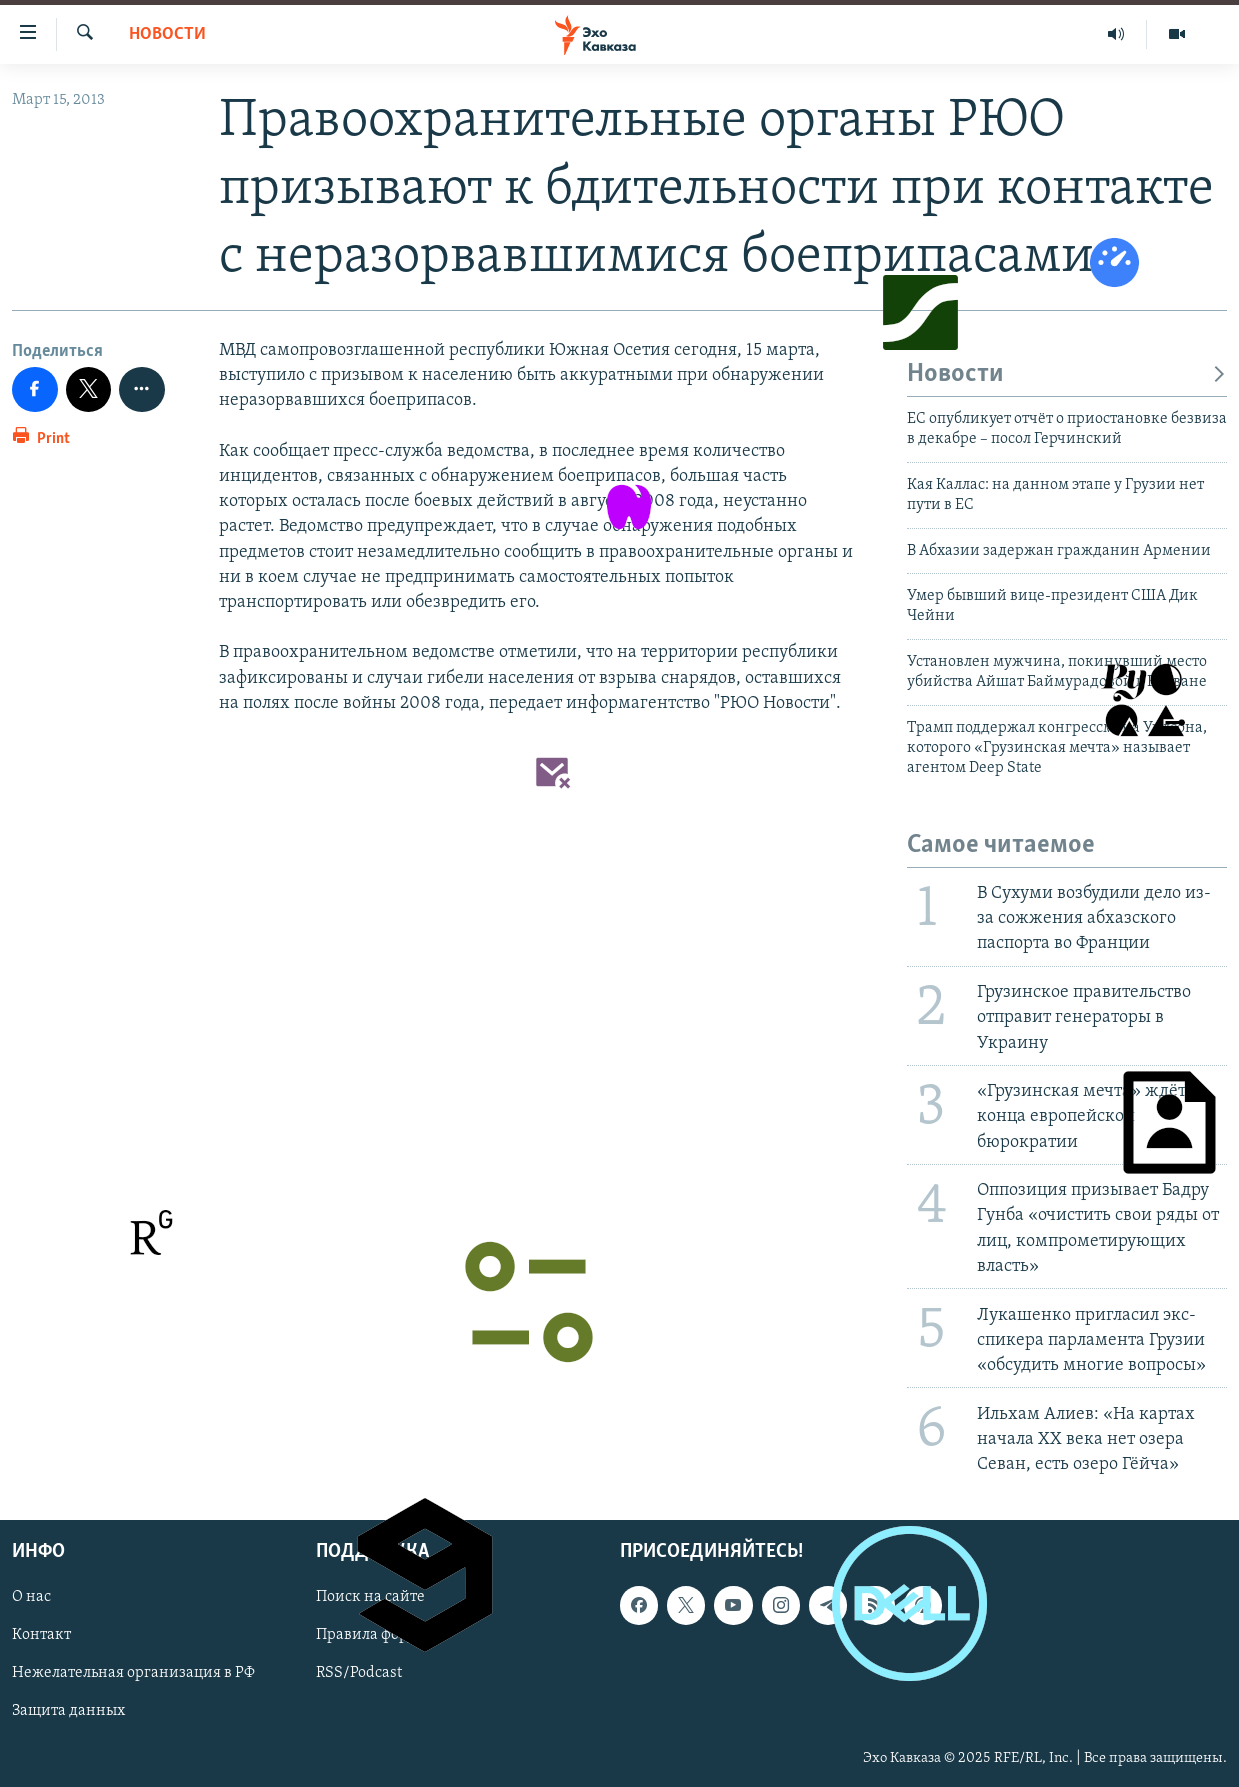  What do you see at coordinates (1114, 262) in the screenshot?
I see `open dashboard or control panel` at bounding box center [1114, 262].